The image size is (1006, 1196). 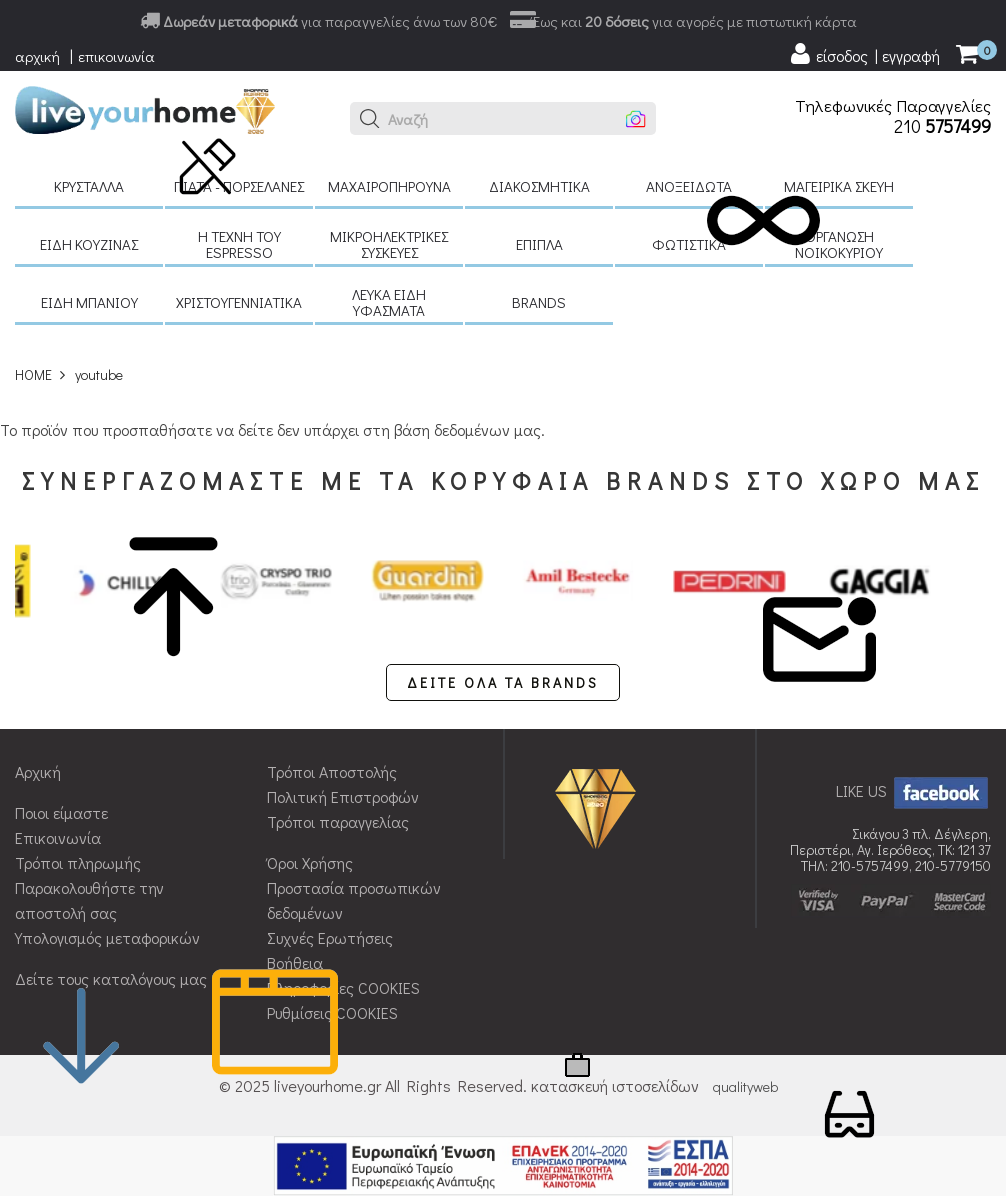 I want to click on indicates unlimited or infinite capacity, so click(x=763, y=220).